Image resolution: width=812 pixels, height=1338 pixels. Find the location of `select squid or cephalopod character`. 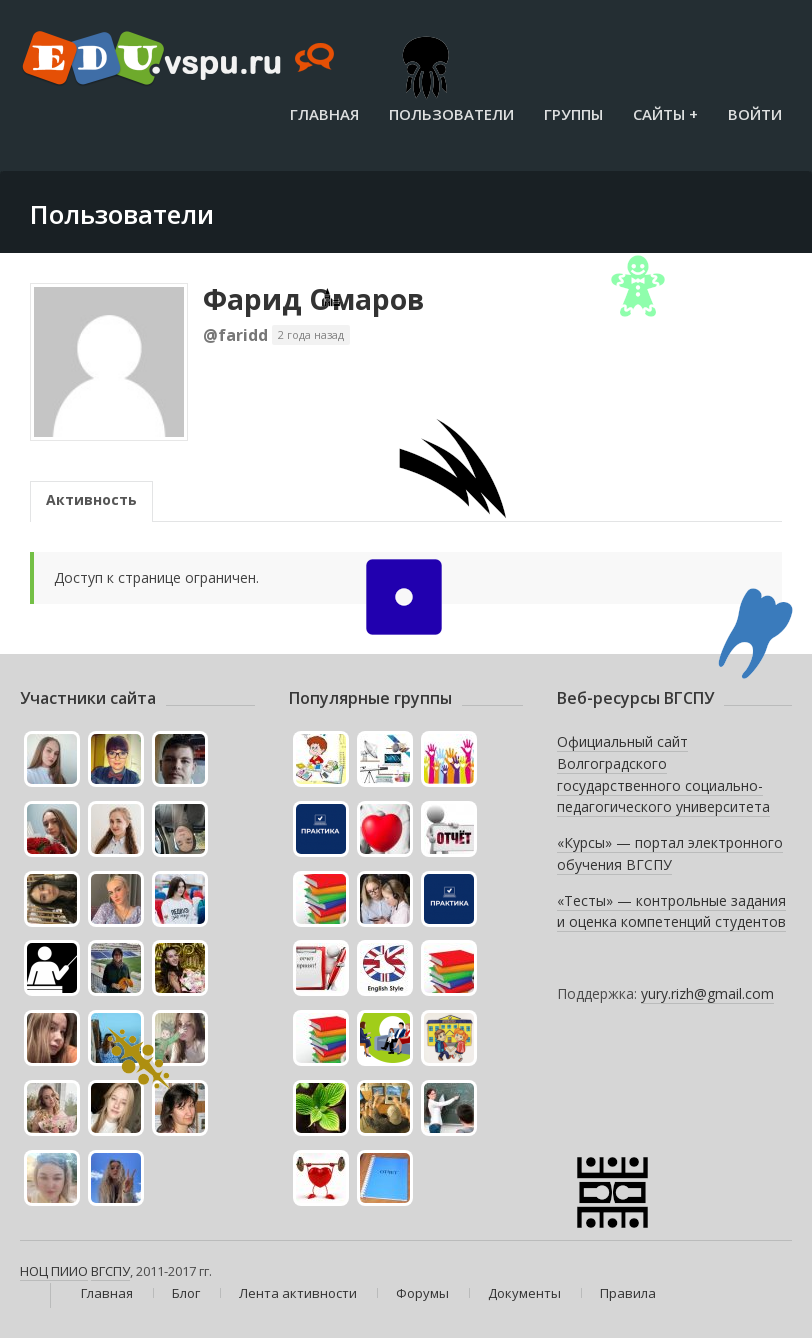

select squid or cephalopod character is located at coordinates (426, 69).